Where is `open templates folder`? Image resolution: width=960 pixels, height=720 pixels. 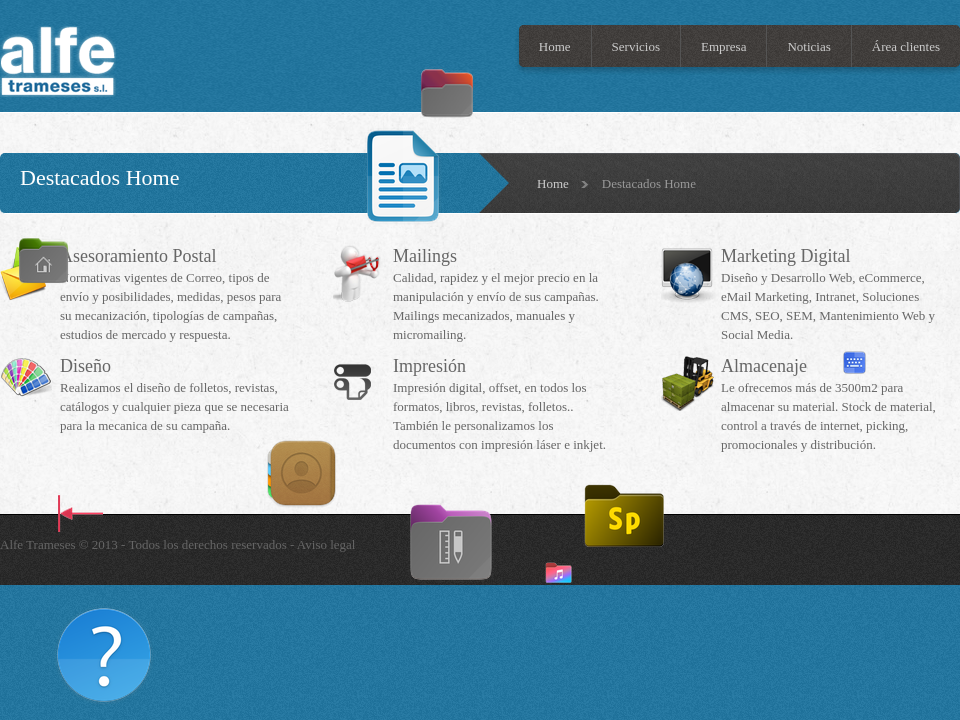
open templates folder is located at coordinates (451, 542).